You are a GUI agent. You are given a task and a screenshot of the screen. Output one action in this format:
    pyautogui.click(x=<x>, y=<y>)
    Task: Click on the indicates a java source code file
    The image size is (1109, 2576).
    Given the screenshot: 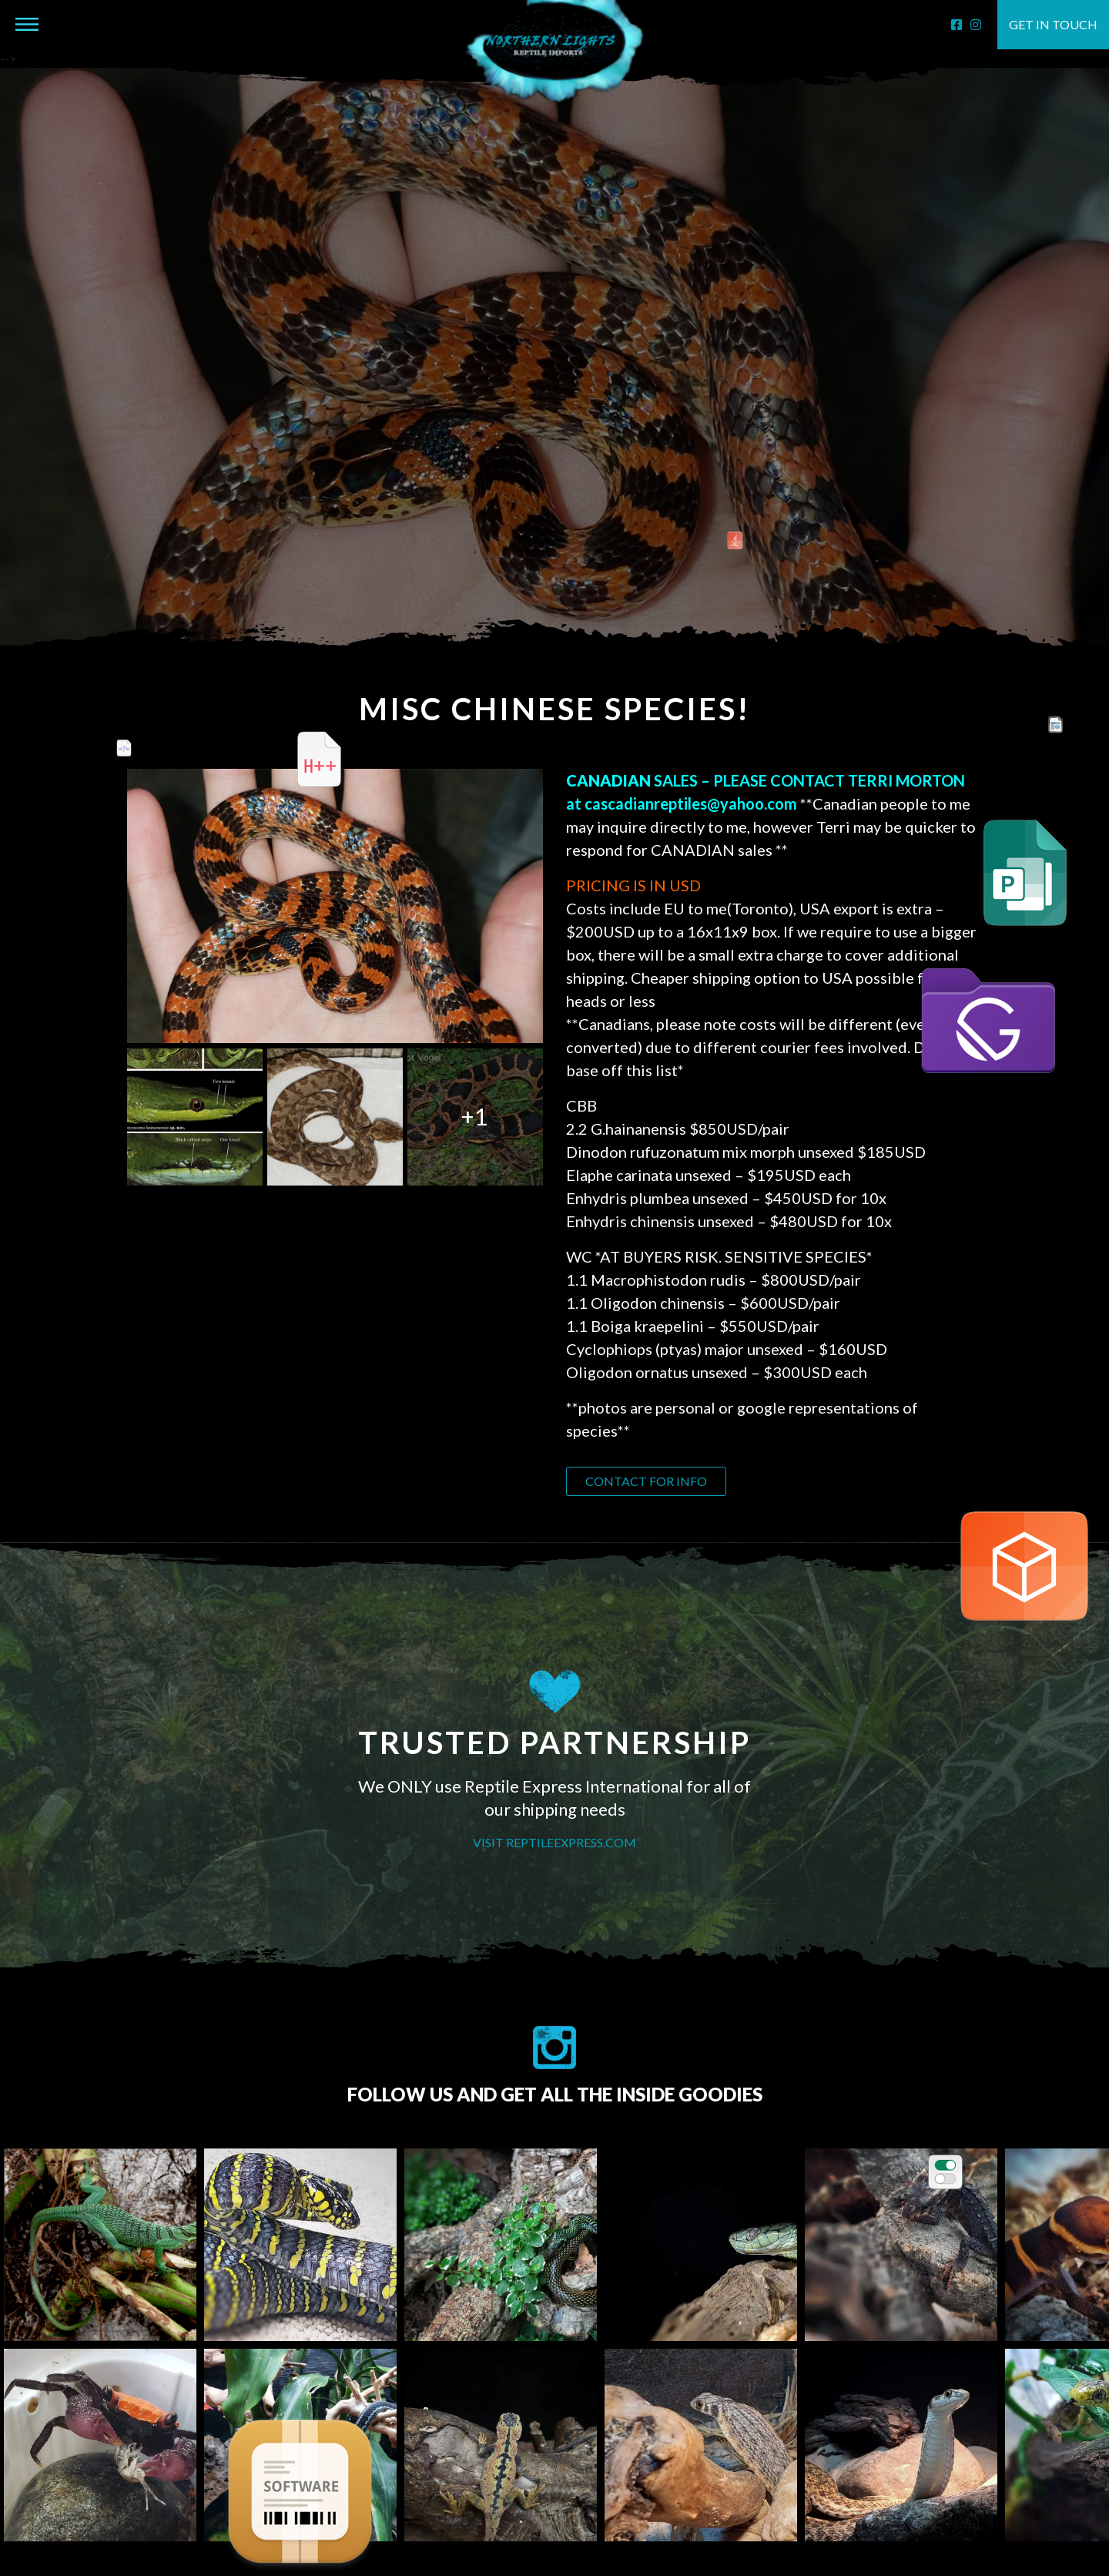 What is the action you would take?
    pyautogui.click(x=735, y=540)
    